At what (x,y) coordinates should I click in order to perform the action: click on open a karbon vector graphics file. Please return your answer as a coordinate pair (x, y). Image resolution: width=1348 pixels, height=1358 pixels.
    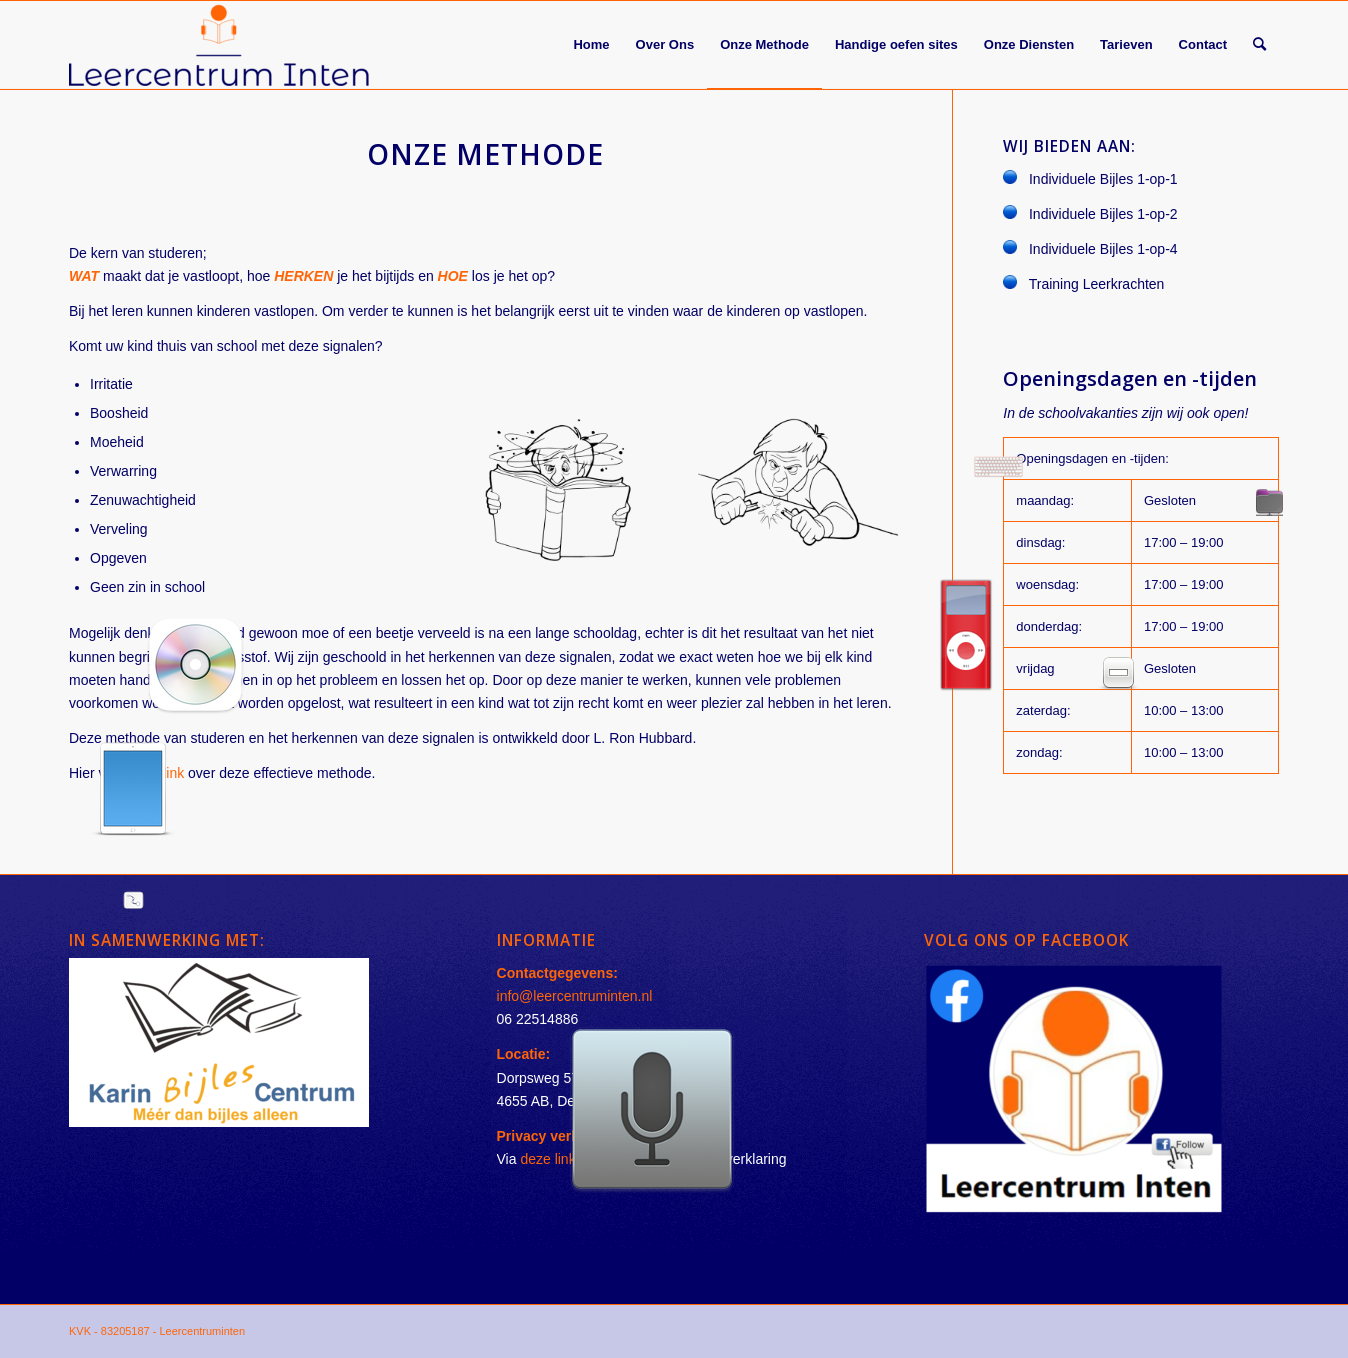
    Looking at the image, I should click on (133, 899).